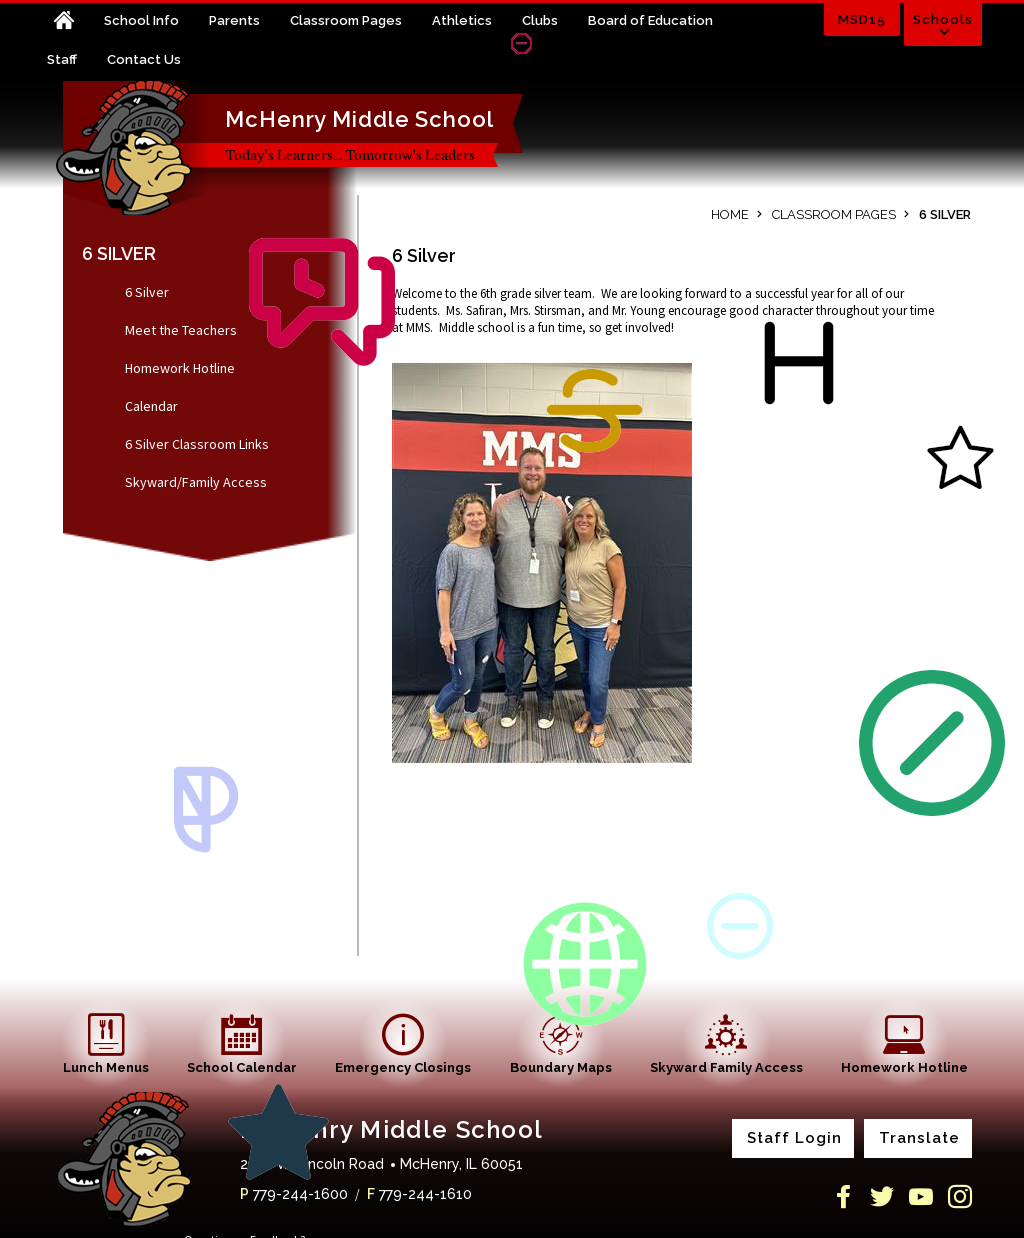 The image size is (1024, 1238). What do you see at coordinates (960, 460) in the screenshot?
I see `add item to favorites` at bounding box center [960, 460].